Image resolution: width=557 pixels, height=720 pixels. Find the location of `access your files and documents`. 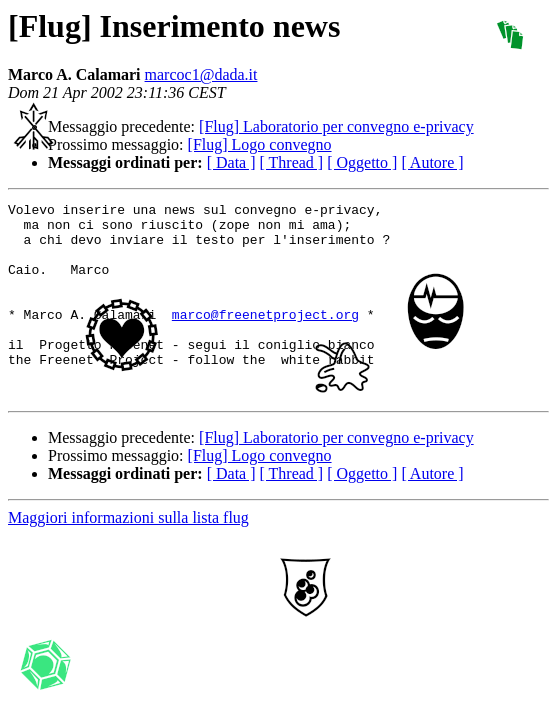

access your files and documents is located at coordinates (510, 35).